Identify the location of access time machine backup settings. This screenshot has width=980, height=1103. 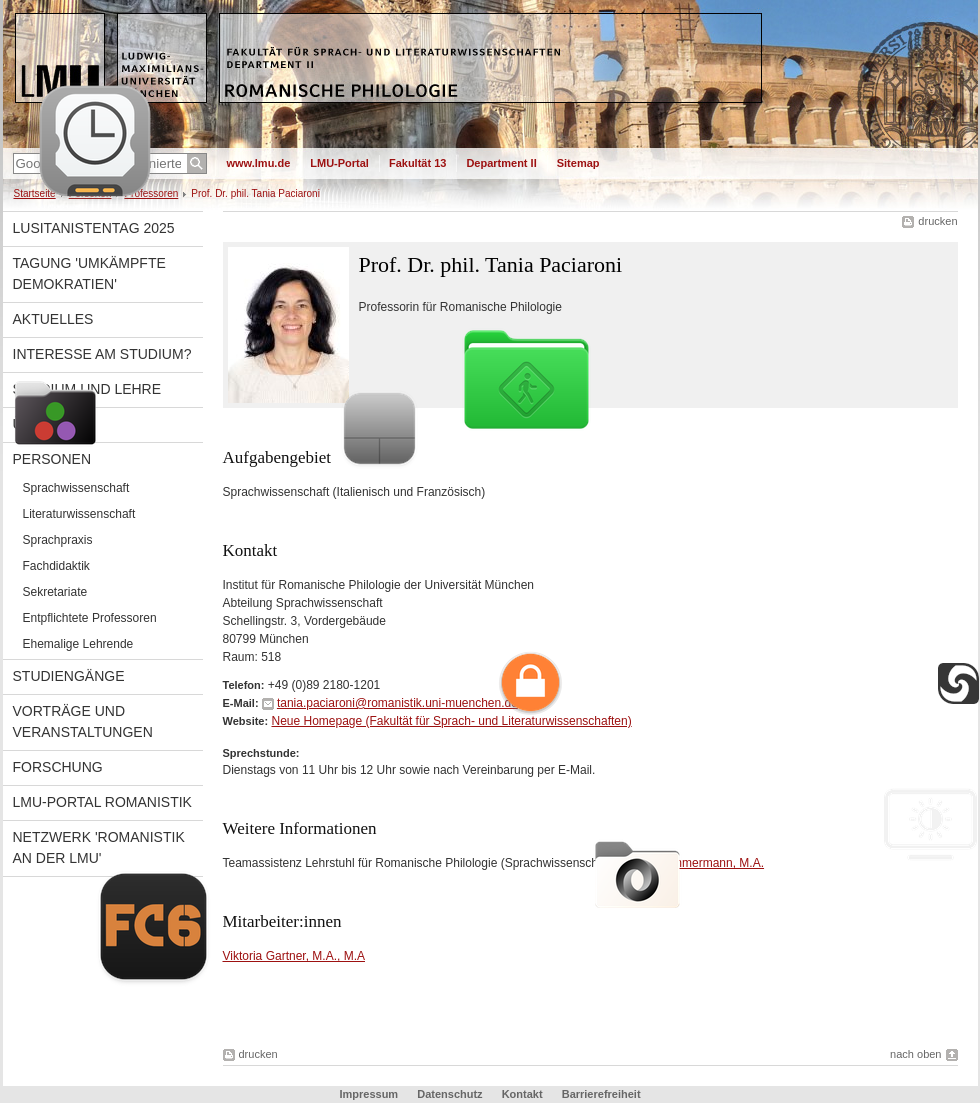
(95, 143).